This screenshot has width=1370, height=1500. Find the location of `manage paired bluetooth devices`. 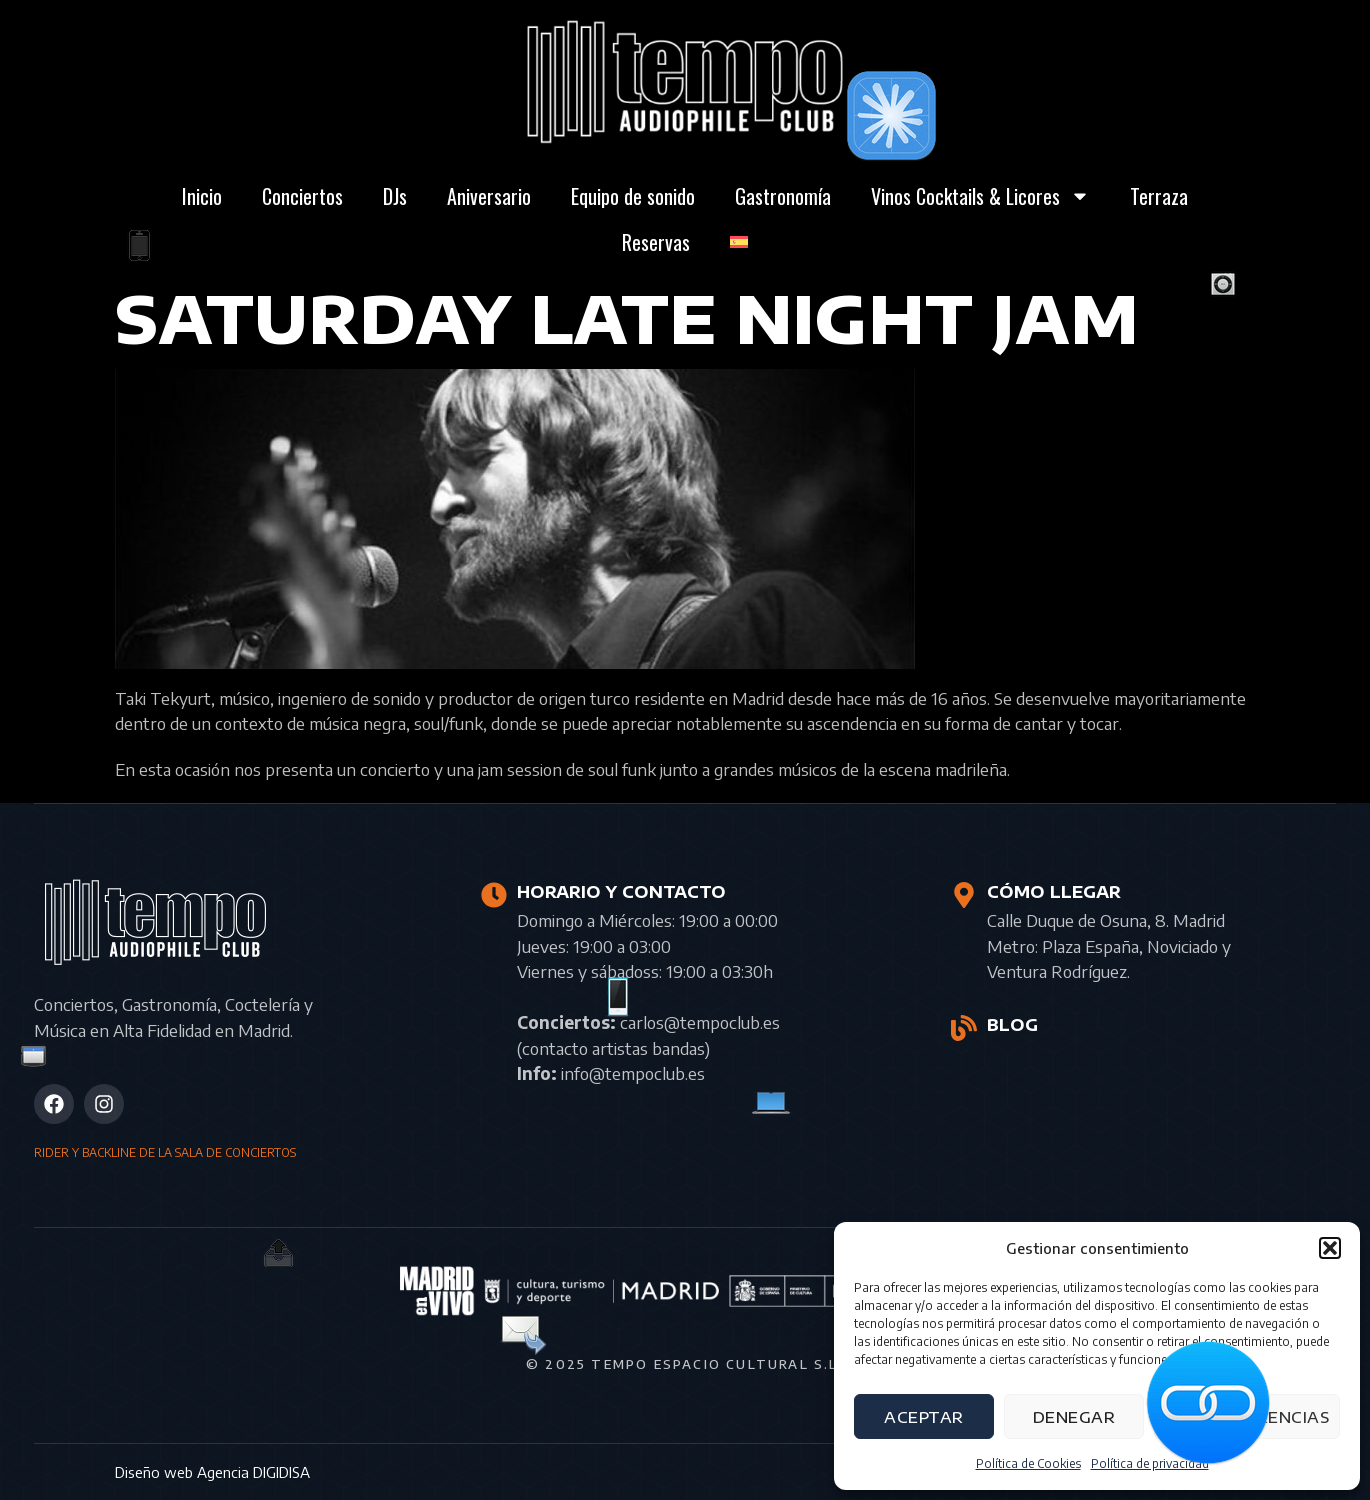

manage paired bluetooth devices is located at coordinates (1208, 1403).